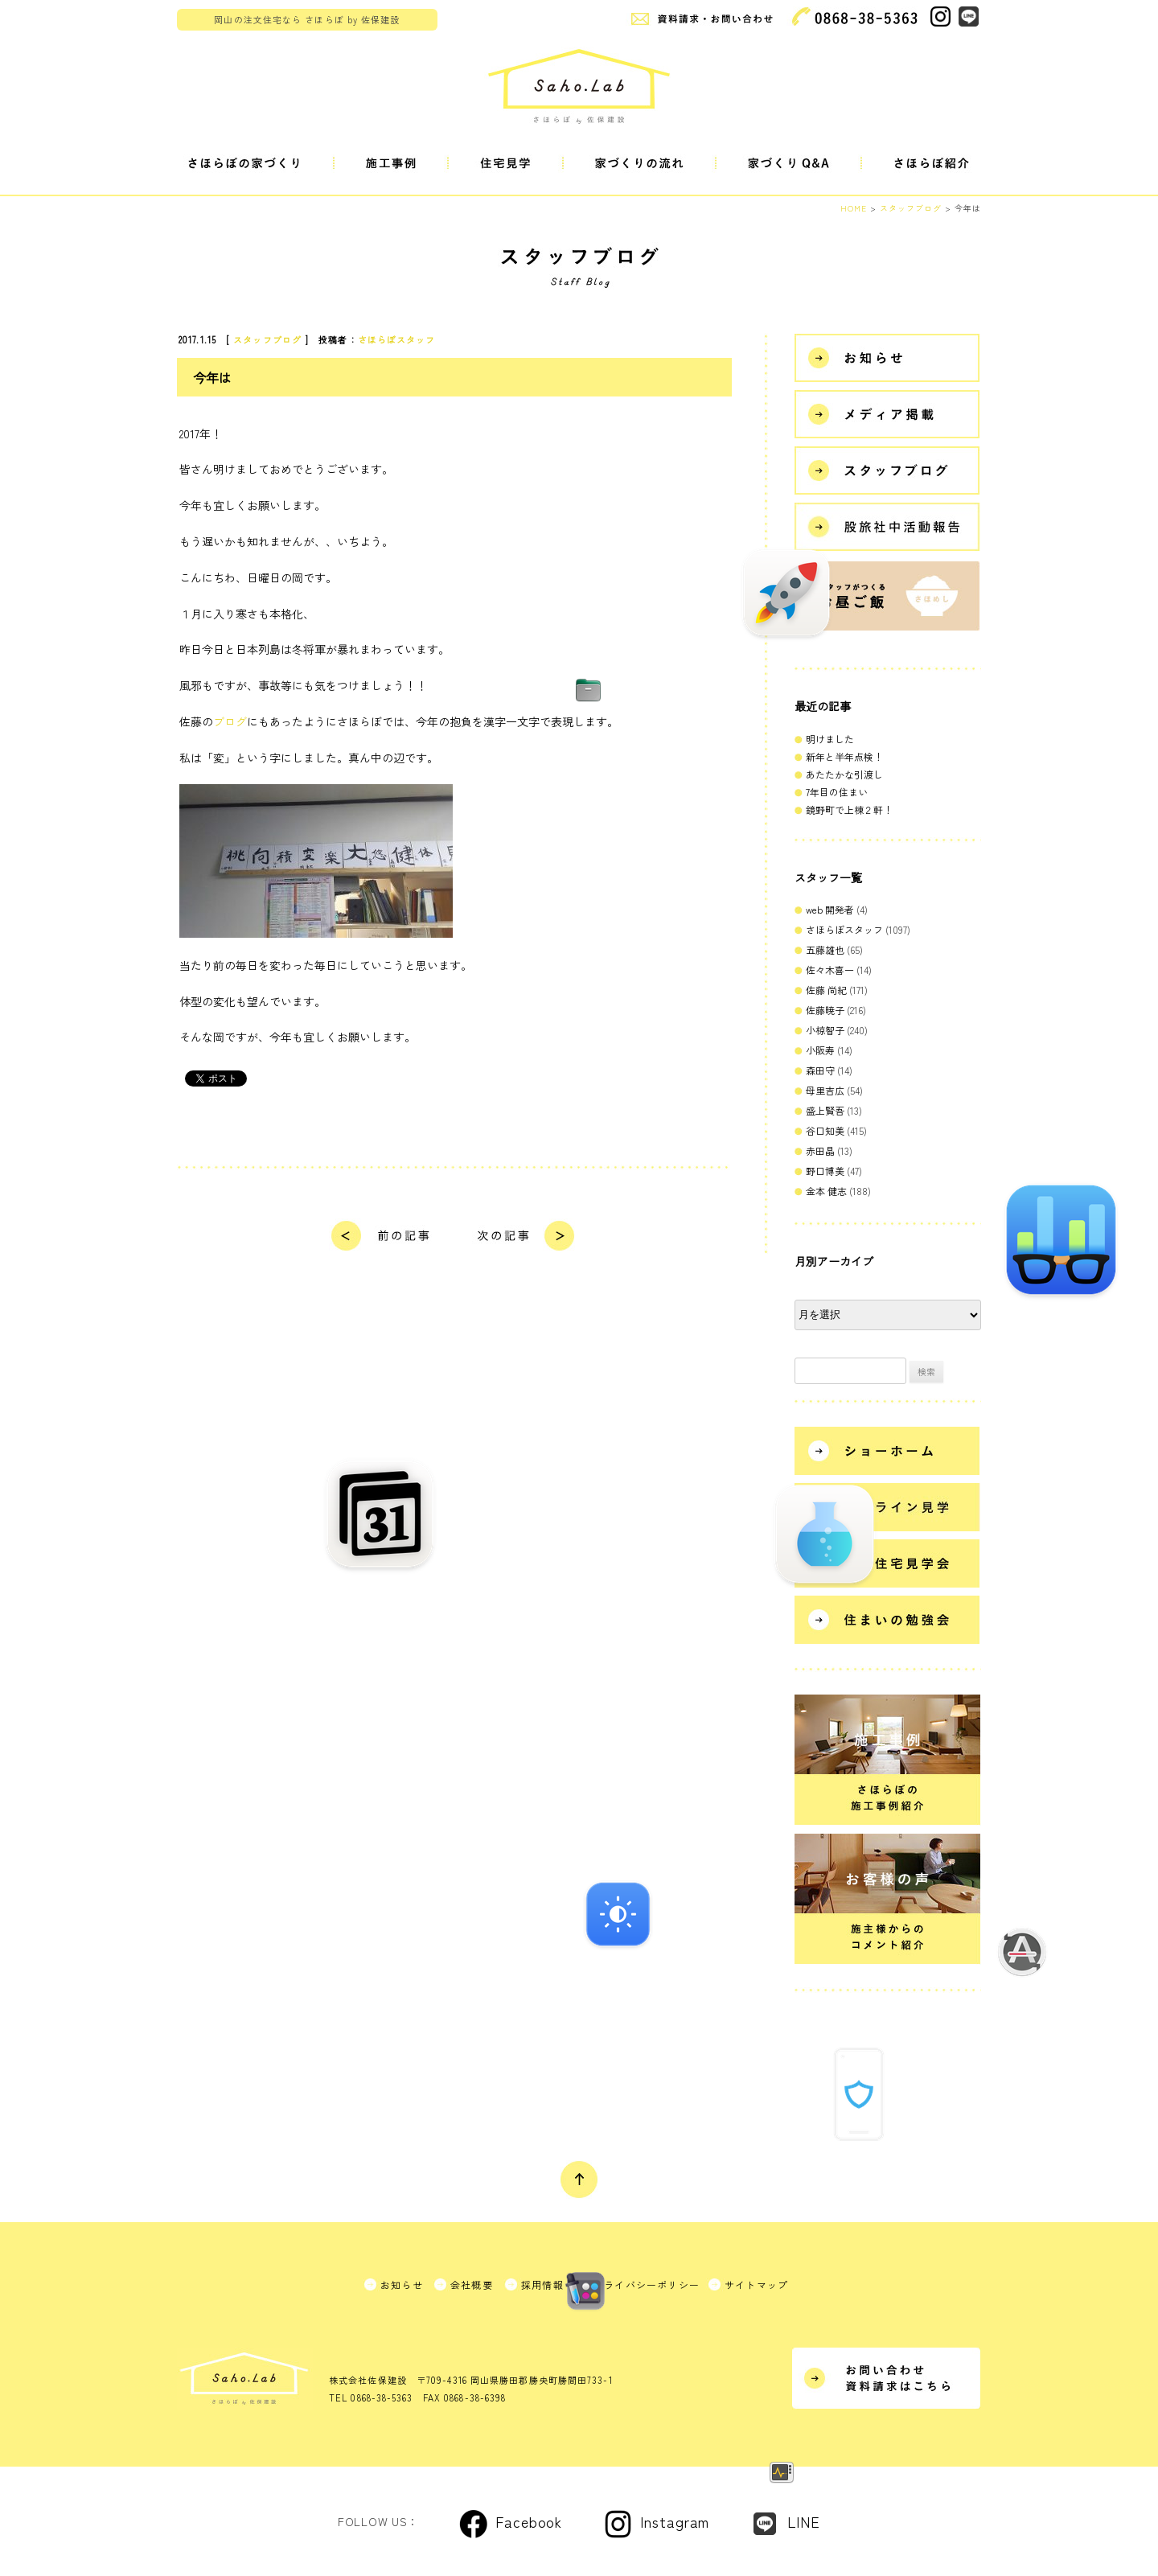 This screenshot has width=1158, height=2576. What do you see at coordinates (588, 689) in the screenshot?
I see `open the file manager` at bounding box center [588, 689].